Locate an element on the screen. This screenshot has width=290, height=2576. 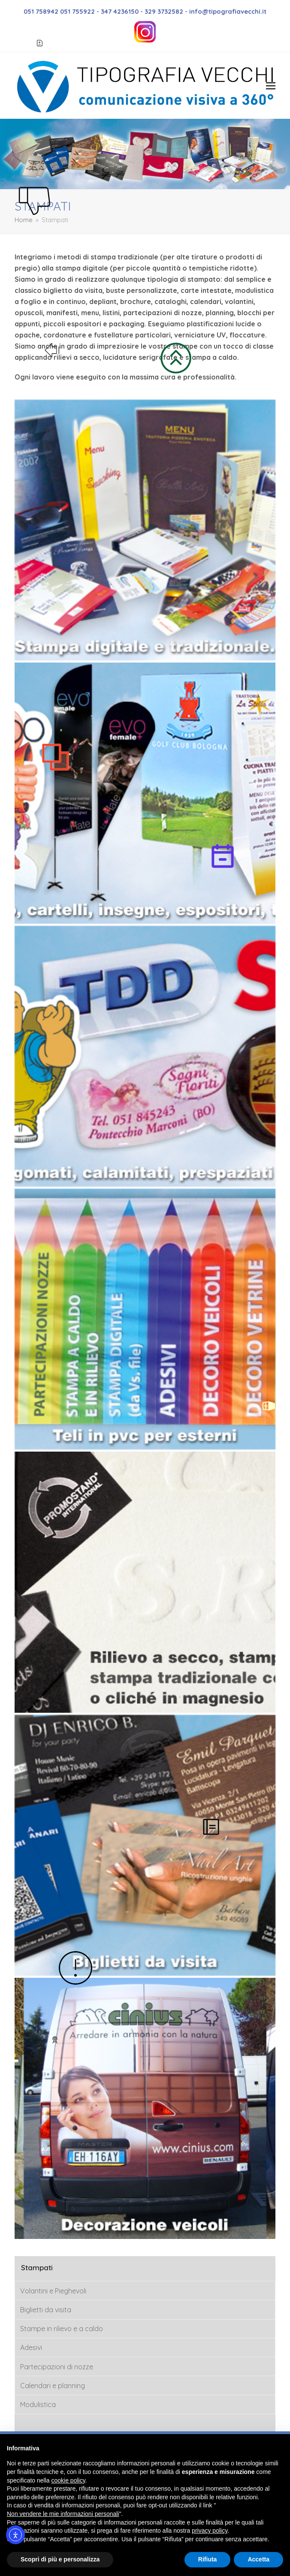
view shipping or freight details is located at coordinates (269, 1406).